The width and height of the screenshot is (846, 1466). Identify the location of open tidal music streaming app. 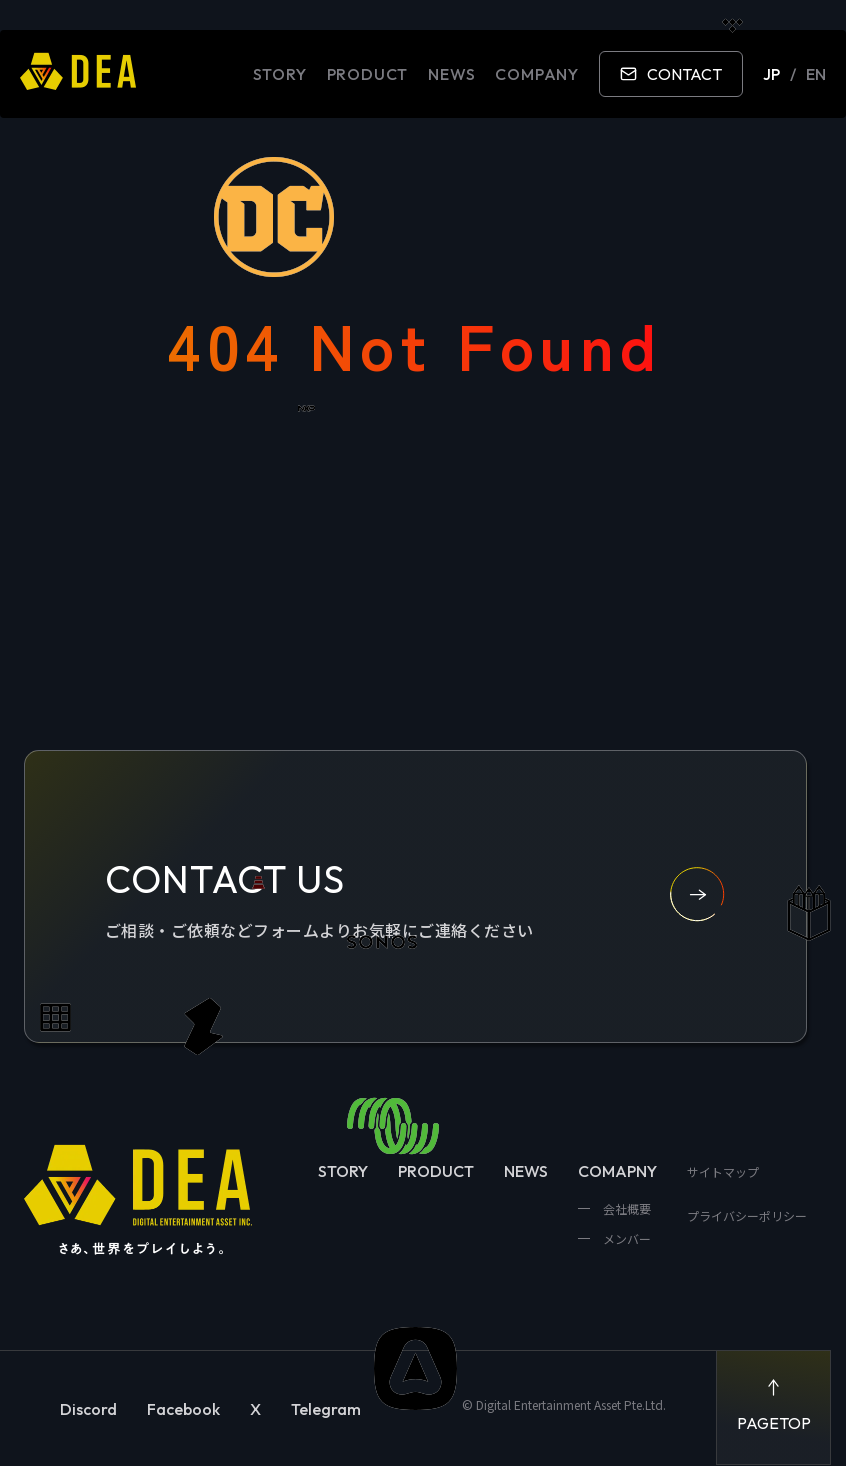
(732, 25).